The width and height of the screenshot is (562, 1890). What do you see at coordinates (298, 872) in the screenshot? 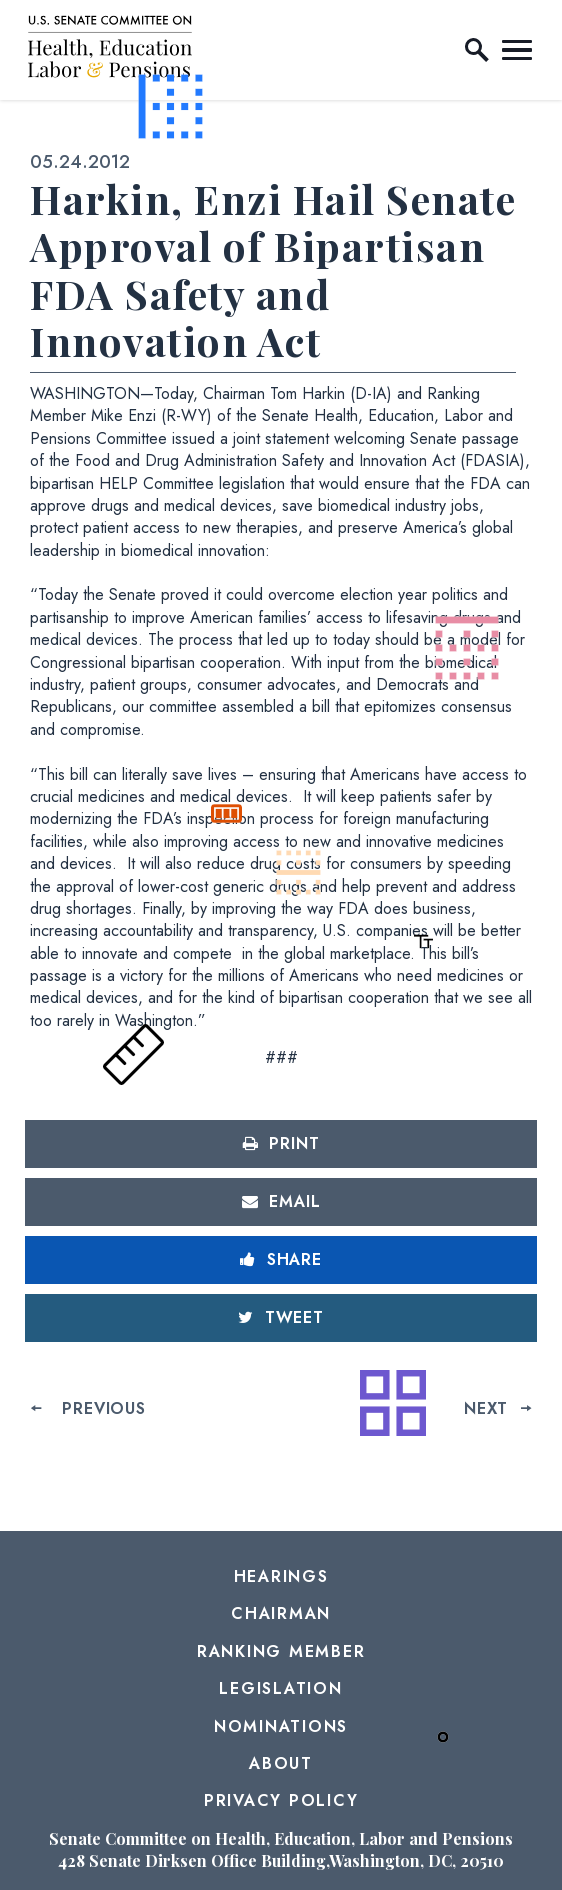
I see `add horizontal border to selected cells` at bounding box center [298, 872].